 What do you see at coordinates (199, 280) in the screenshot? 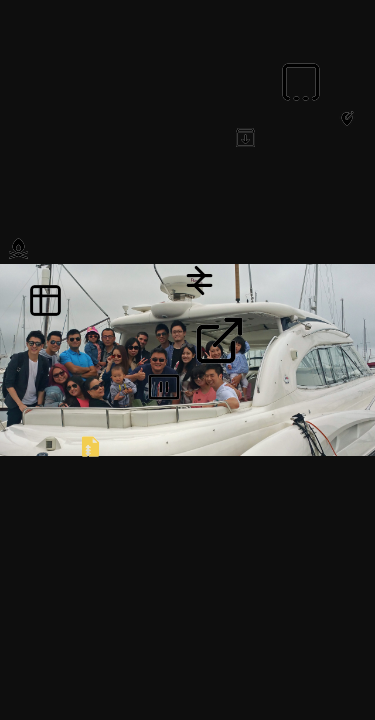
I see `indicates a railway or train station` at bounding box center [199, 280].